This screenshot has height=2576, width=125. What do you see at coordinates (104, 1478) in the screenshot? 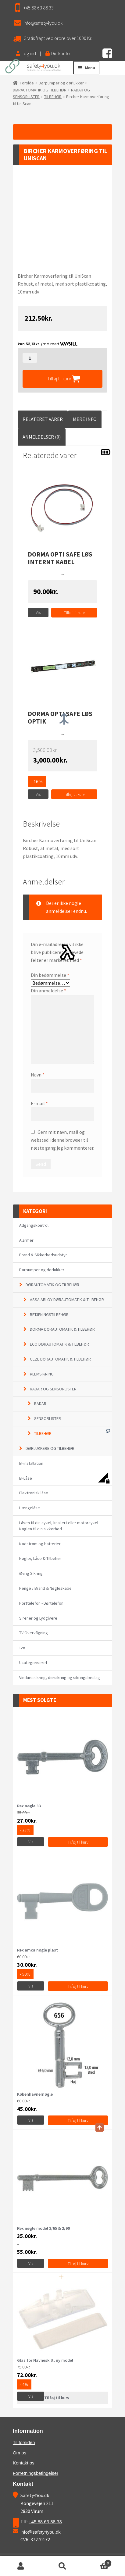
I see `network connection is secured or encrypted` at bounding box center [104, 1478].